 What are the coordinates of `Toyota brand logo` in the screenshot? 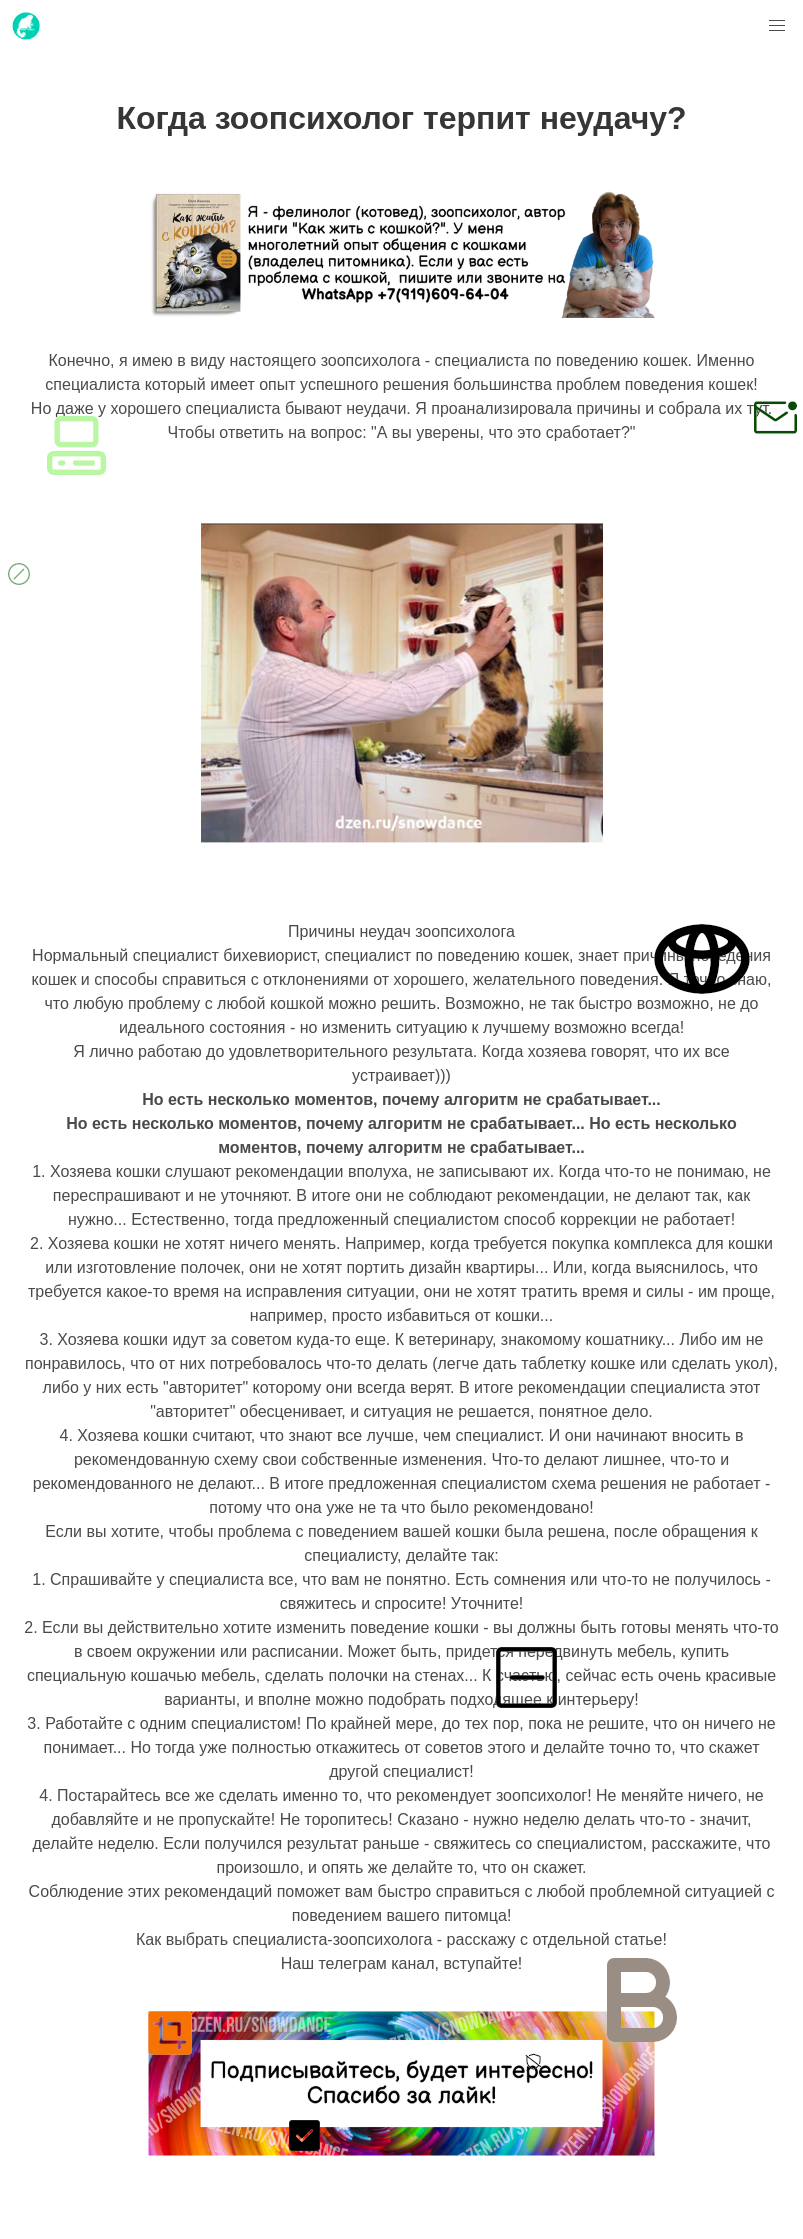 It's located at (702, 959).